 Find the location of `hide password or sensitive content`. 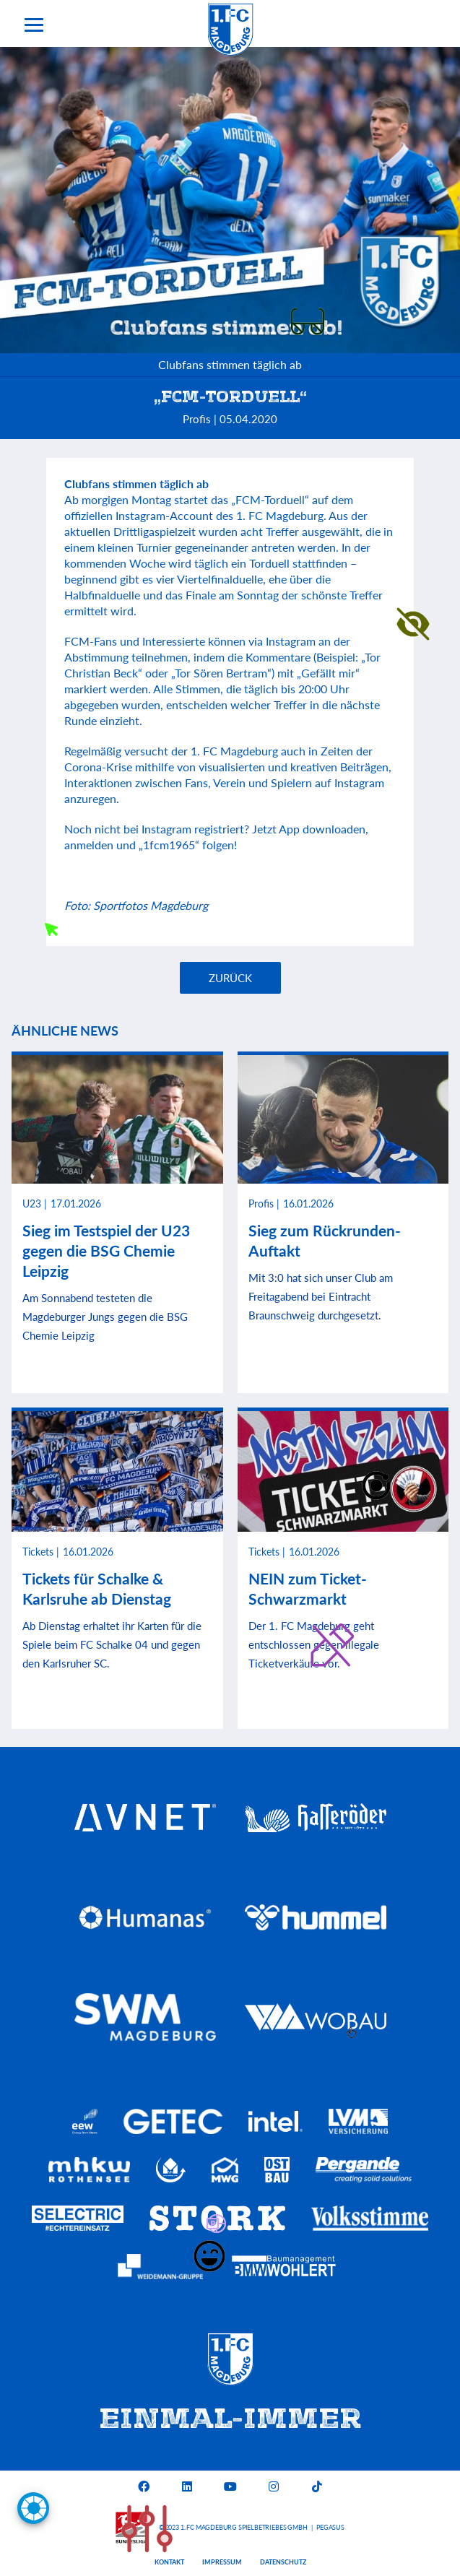

hide password or sensitive content is located at coordinates (413, 624).